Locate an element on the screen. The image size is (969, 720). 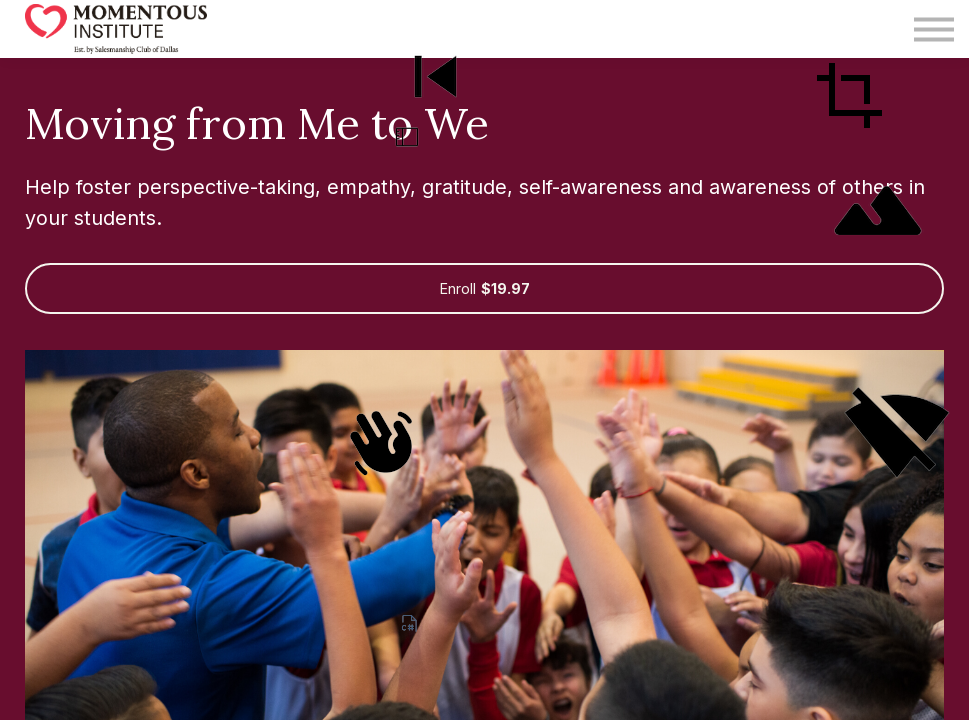
indicates wifi is disabled or unavailable is located at coordinates (897, 435).